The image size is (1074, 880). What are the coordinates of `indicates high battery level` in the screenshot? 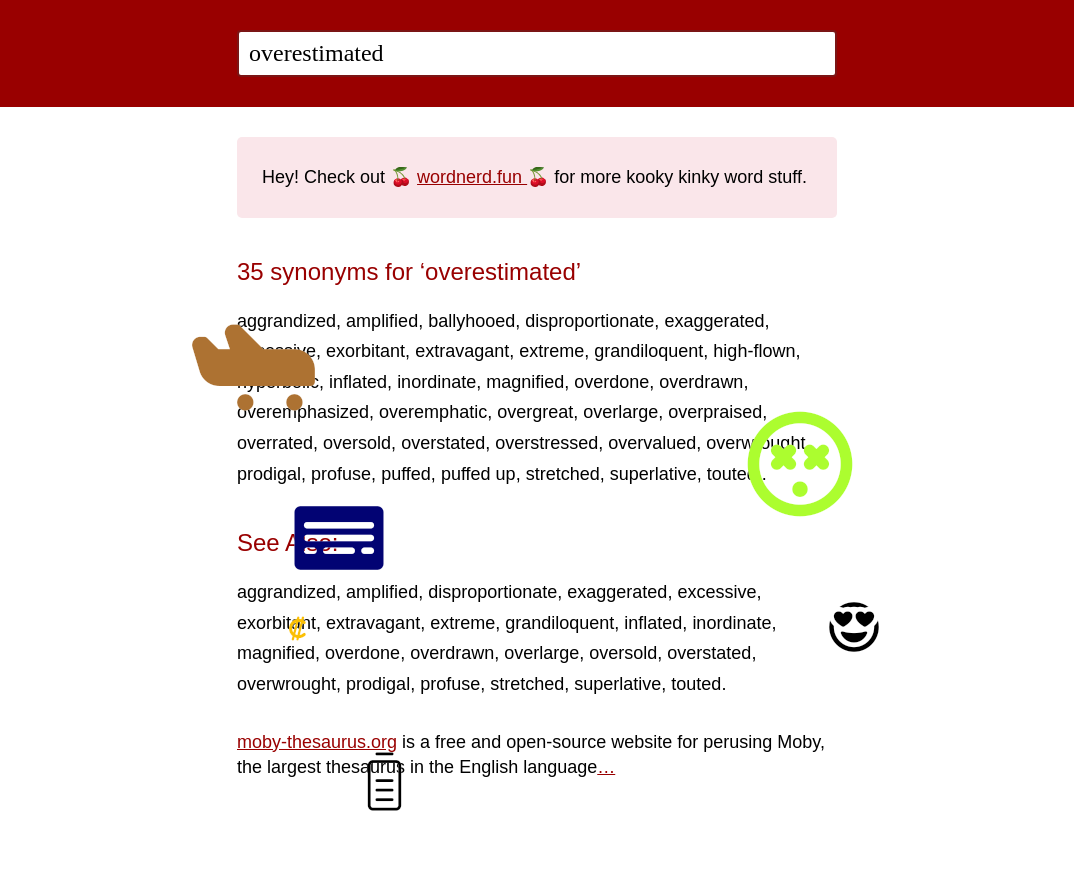 It's located at (384, 782).